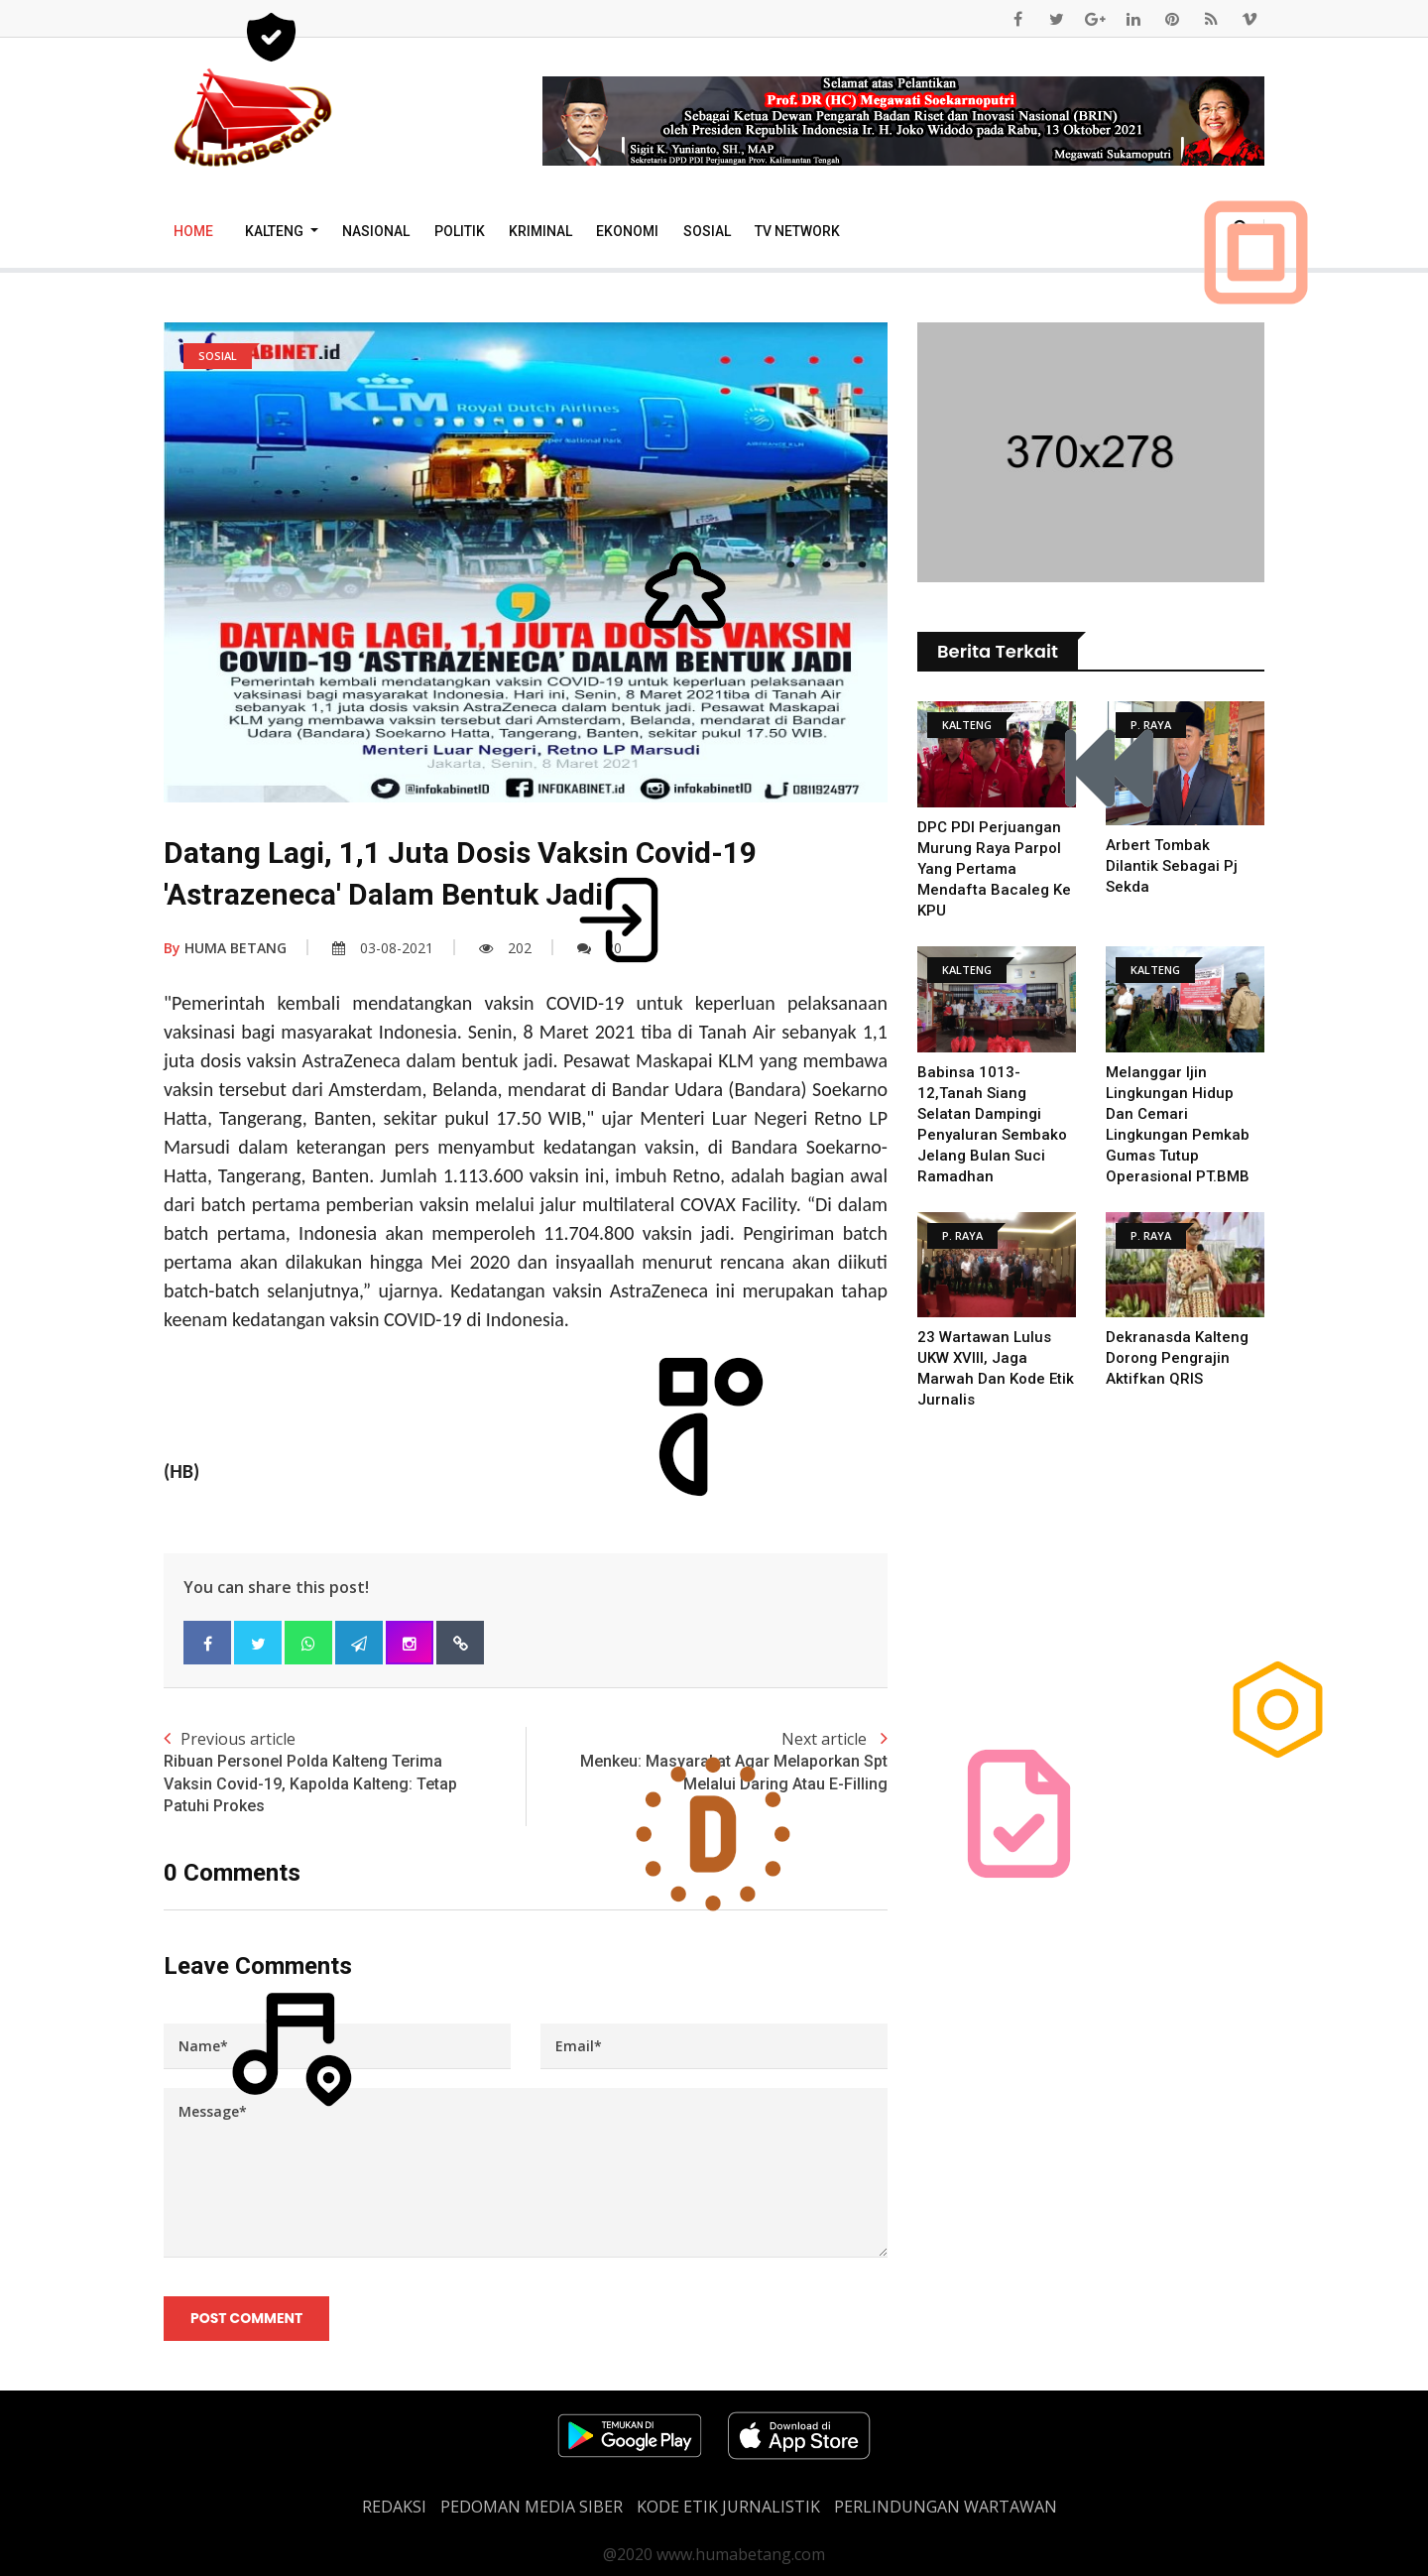  What do you see at coordinates (685, 592) in the screenshot?
I see `access board game or tabletop gaming features` at bounding box center [685, 592].